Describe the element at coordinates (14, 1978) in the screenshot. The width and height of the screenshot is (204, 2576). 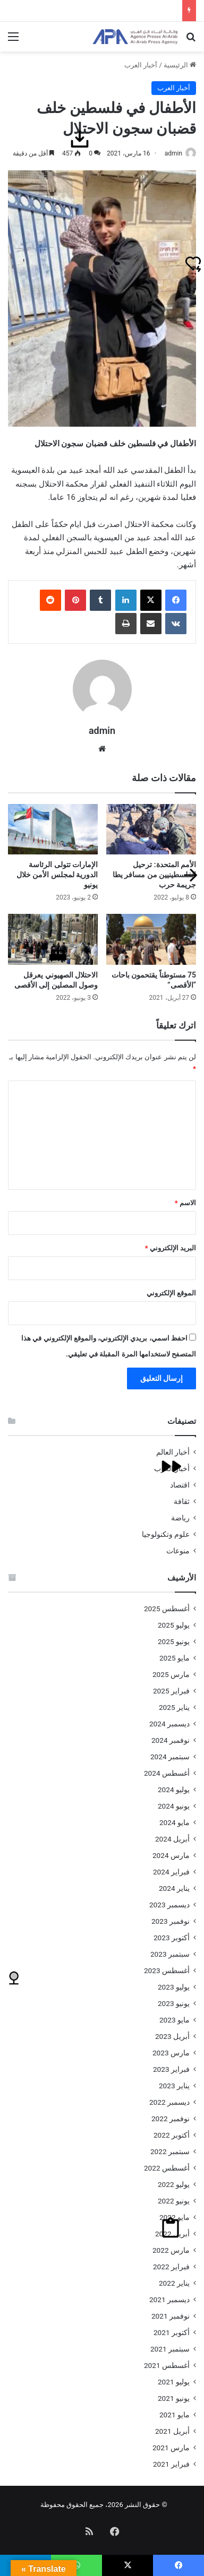
I see `view nature or outdoor photos` at that location.